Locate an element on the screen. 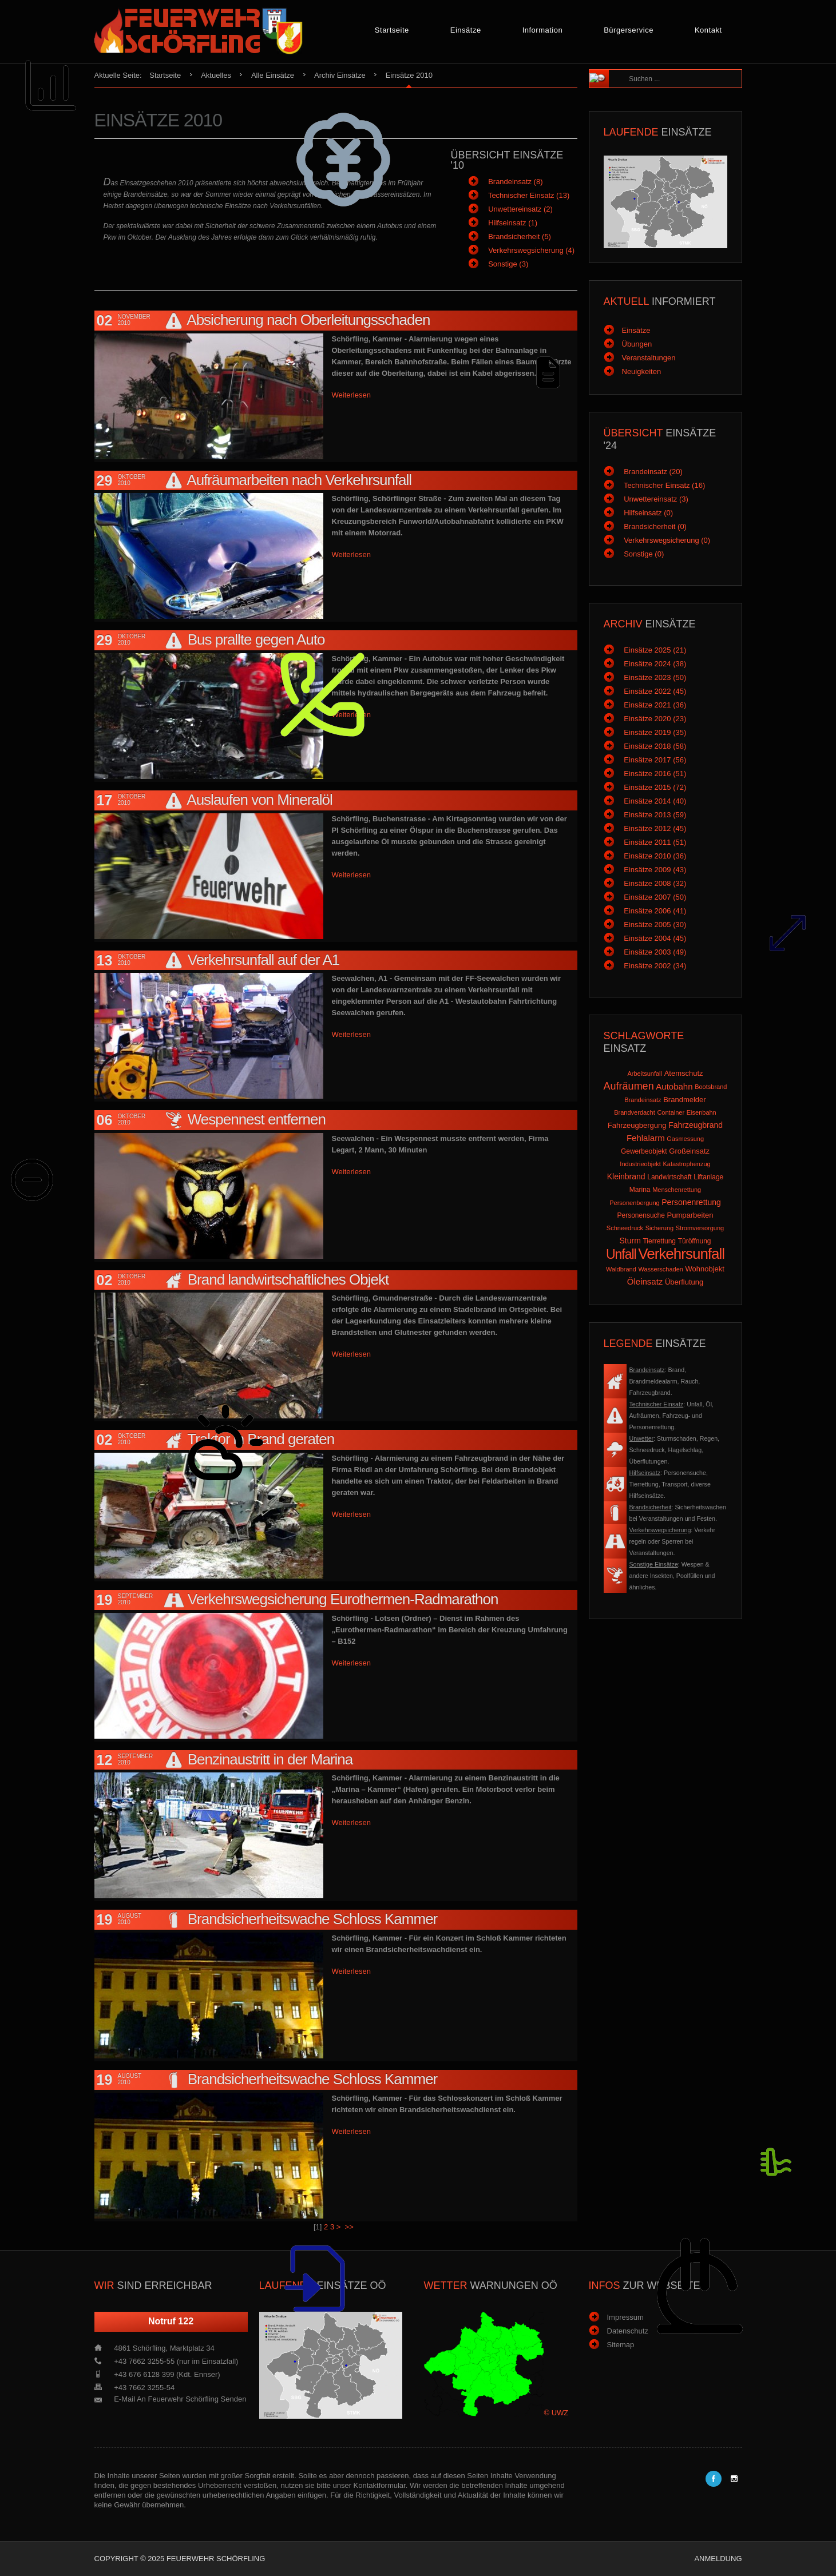 The width and height of the screenshot is (836, 2576). indicates a file has been moved to another location is located at coordinates (318, 2279).